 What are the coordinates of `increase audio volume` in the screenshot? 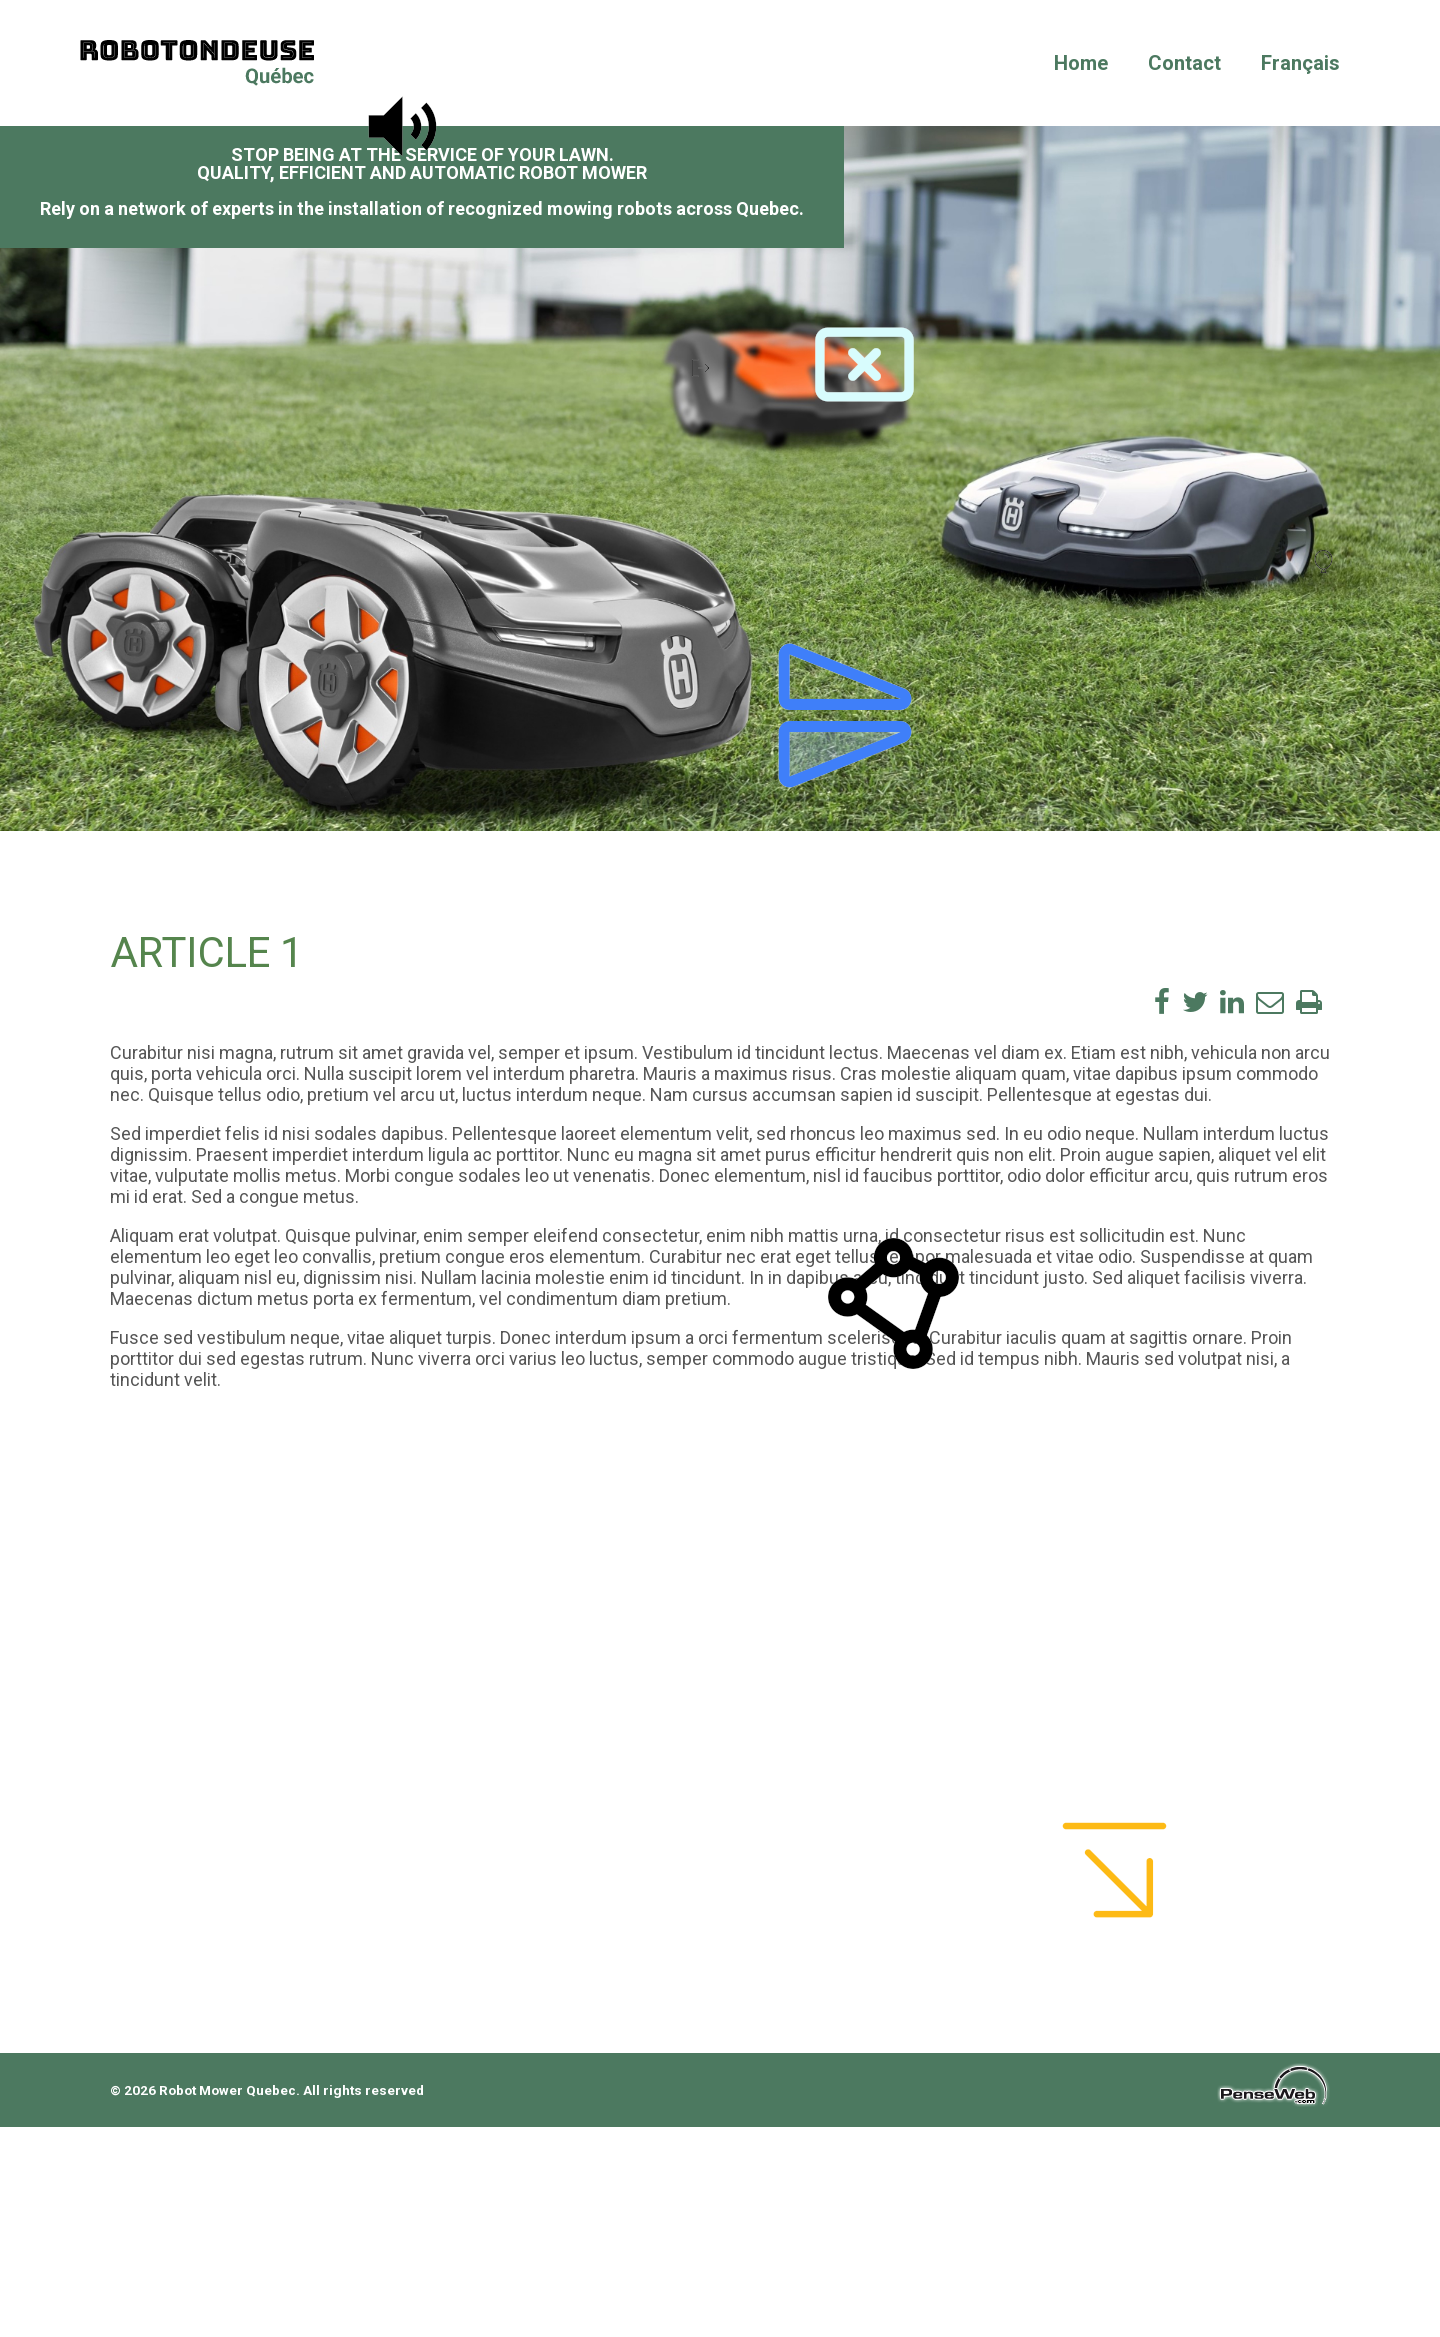 It's located at (402, 126).